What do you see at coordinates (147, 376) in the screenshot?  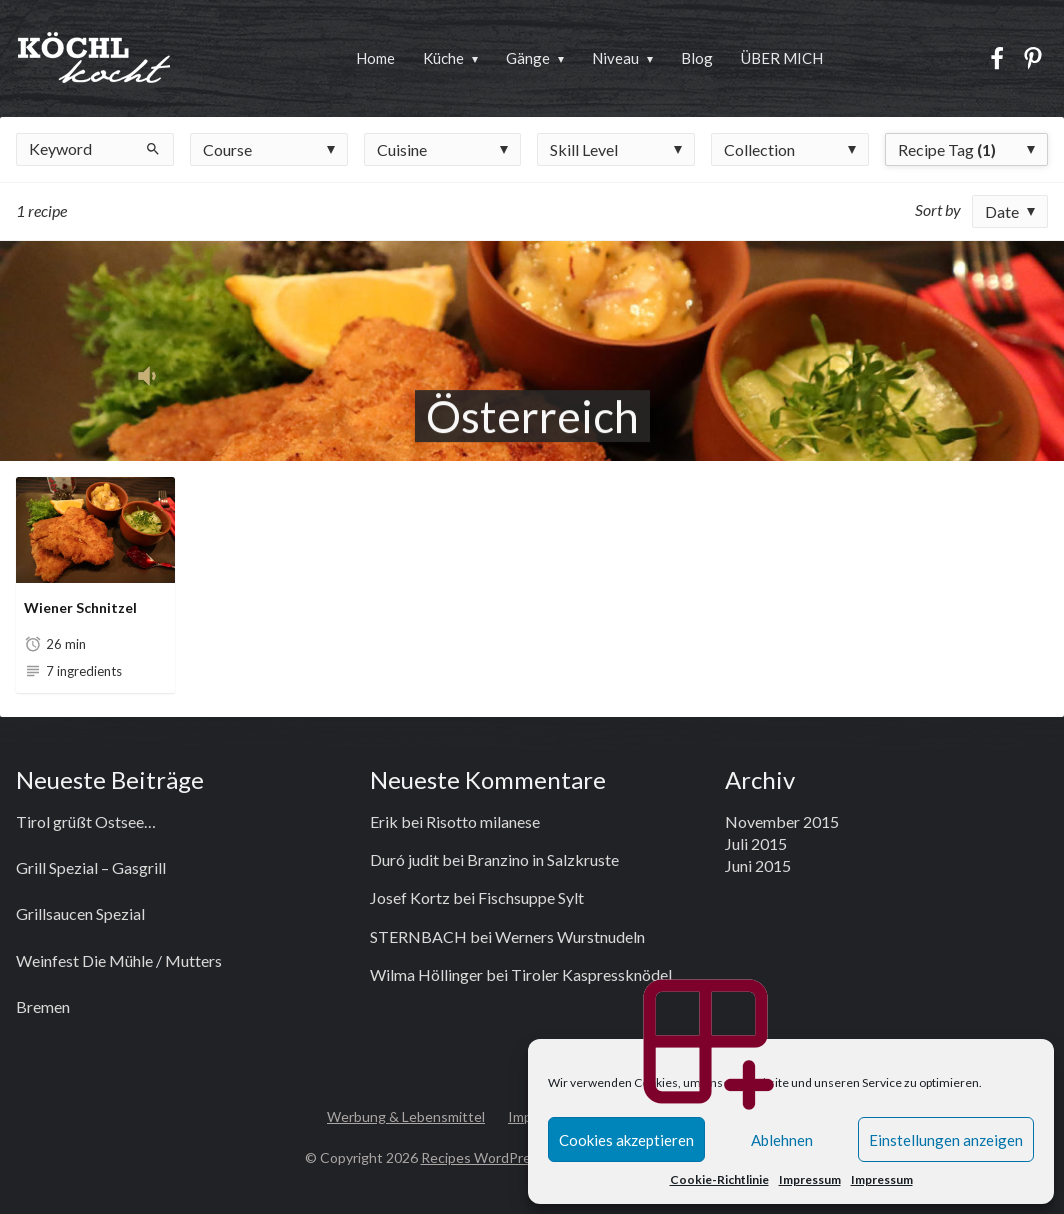 I see `decrease audio volume` at bounding box center [147, 376].